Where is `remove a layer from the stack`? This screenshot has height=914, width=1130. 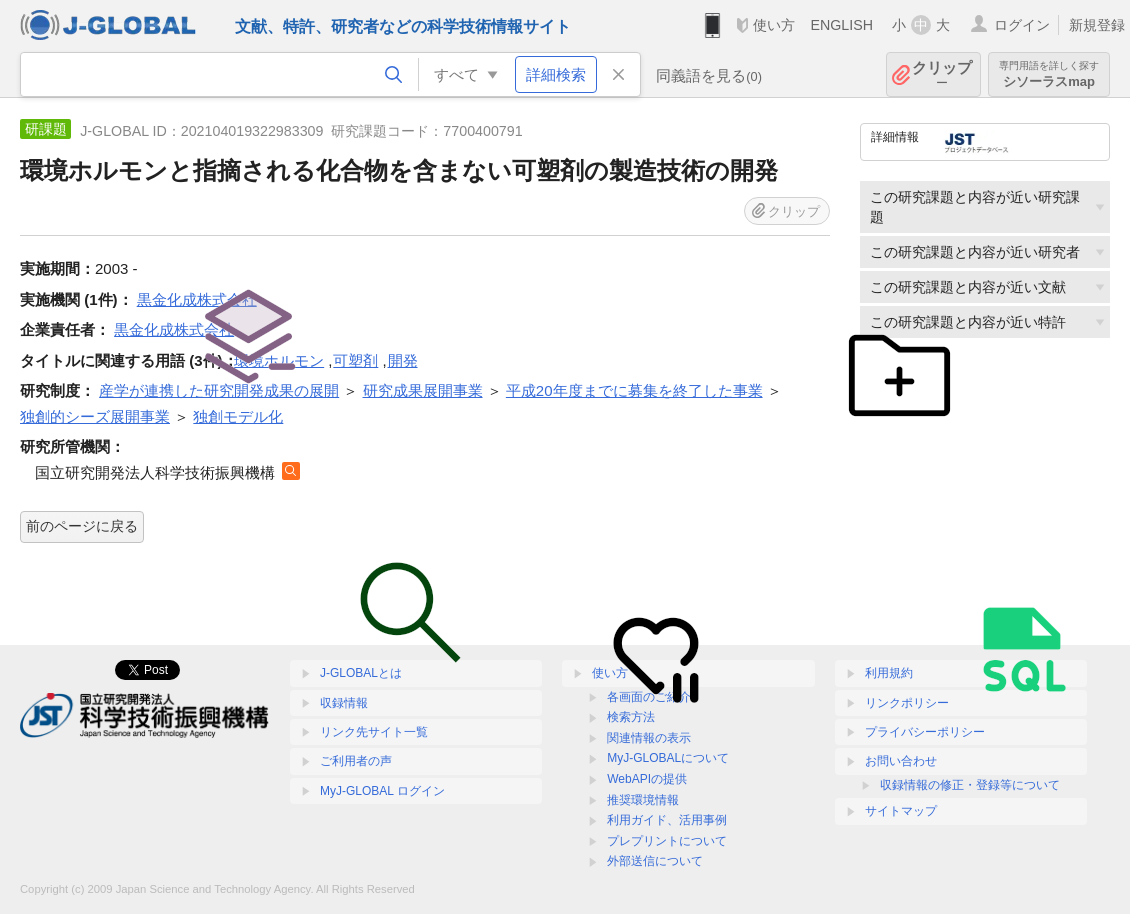
remove a layer from the stack is located at coordinates (248, 336).